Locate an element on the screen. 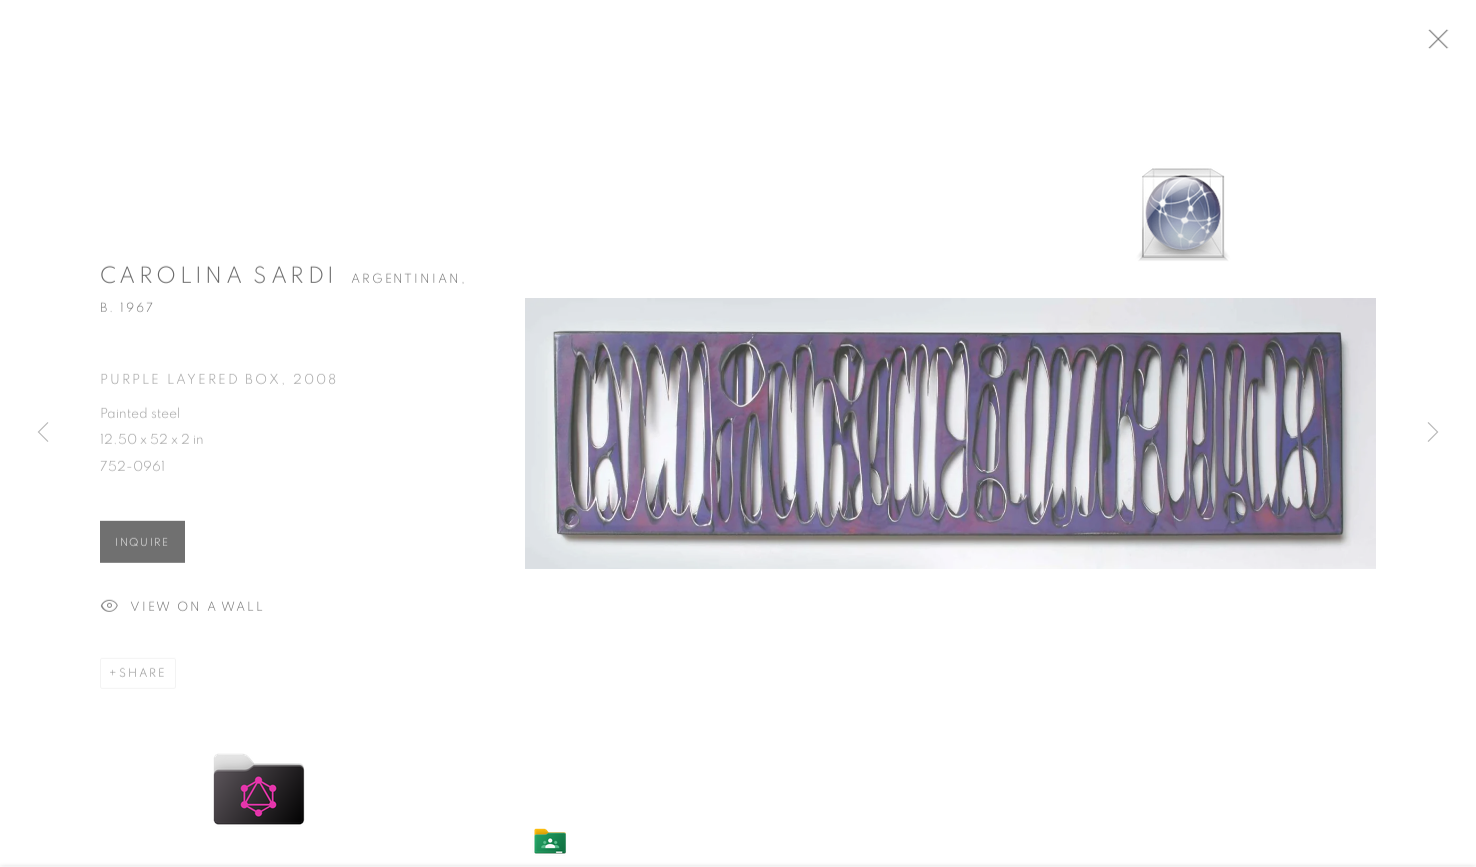 This screenshot has width=1476, height=867. open google classroom files folder is located at coordinates (550, 842).